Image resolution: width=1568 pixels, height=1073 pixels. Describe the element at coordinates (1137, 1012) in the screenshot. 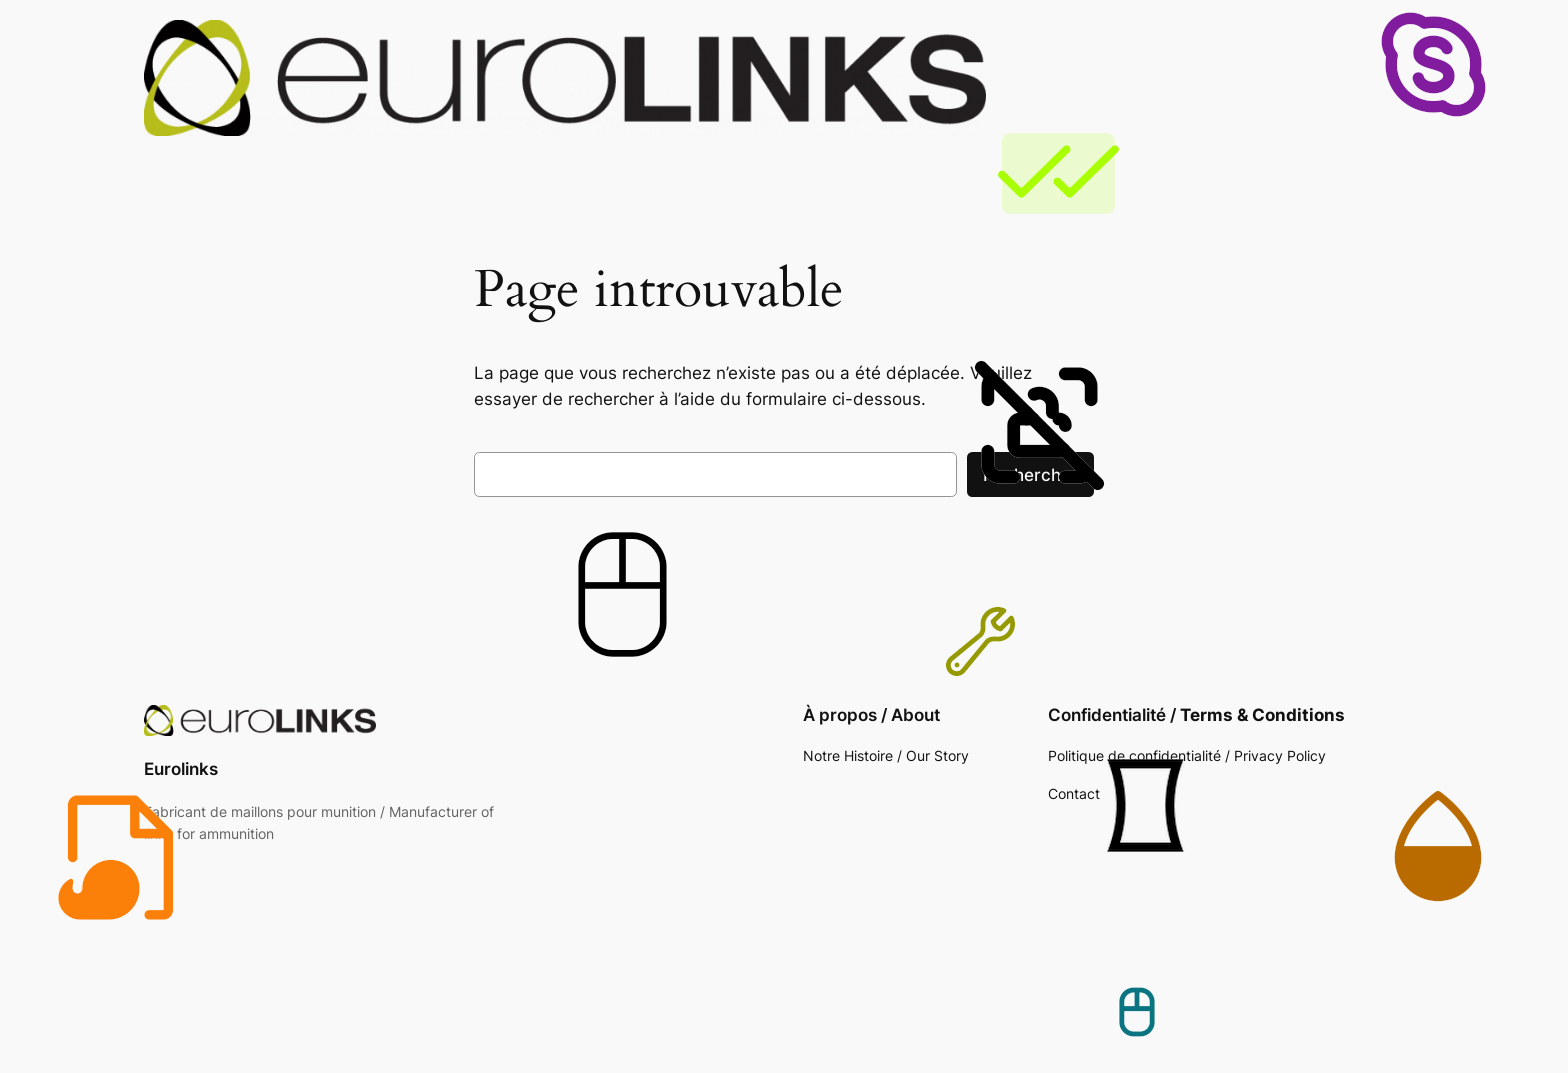

I see `indicates mouse input device connected` at that location.